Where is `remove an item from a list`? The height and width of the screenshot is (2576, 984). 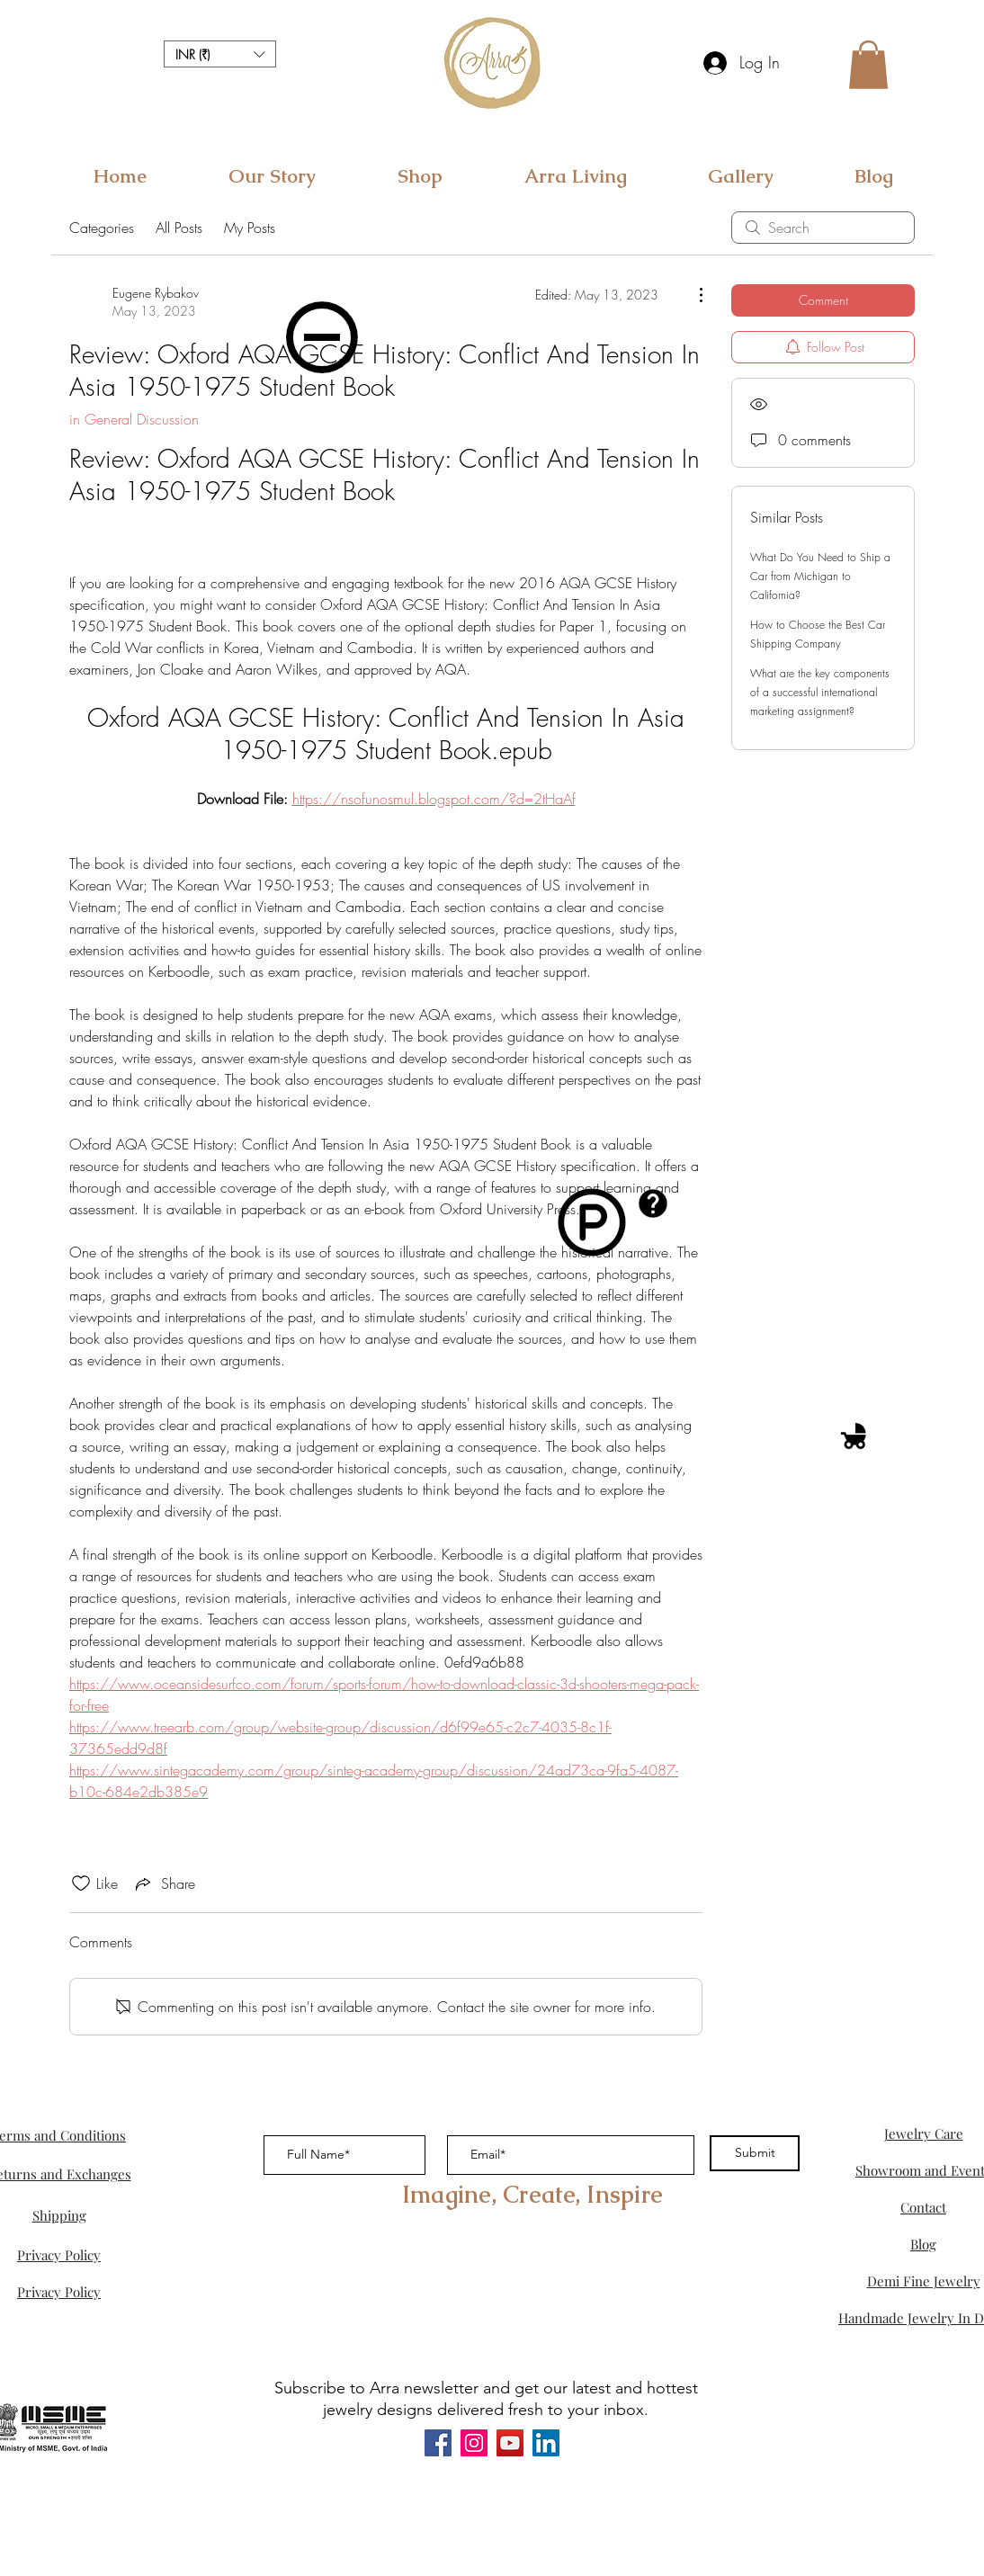 remove an item from a list is located at coordinates (322, 337).